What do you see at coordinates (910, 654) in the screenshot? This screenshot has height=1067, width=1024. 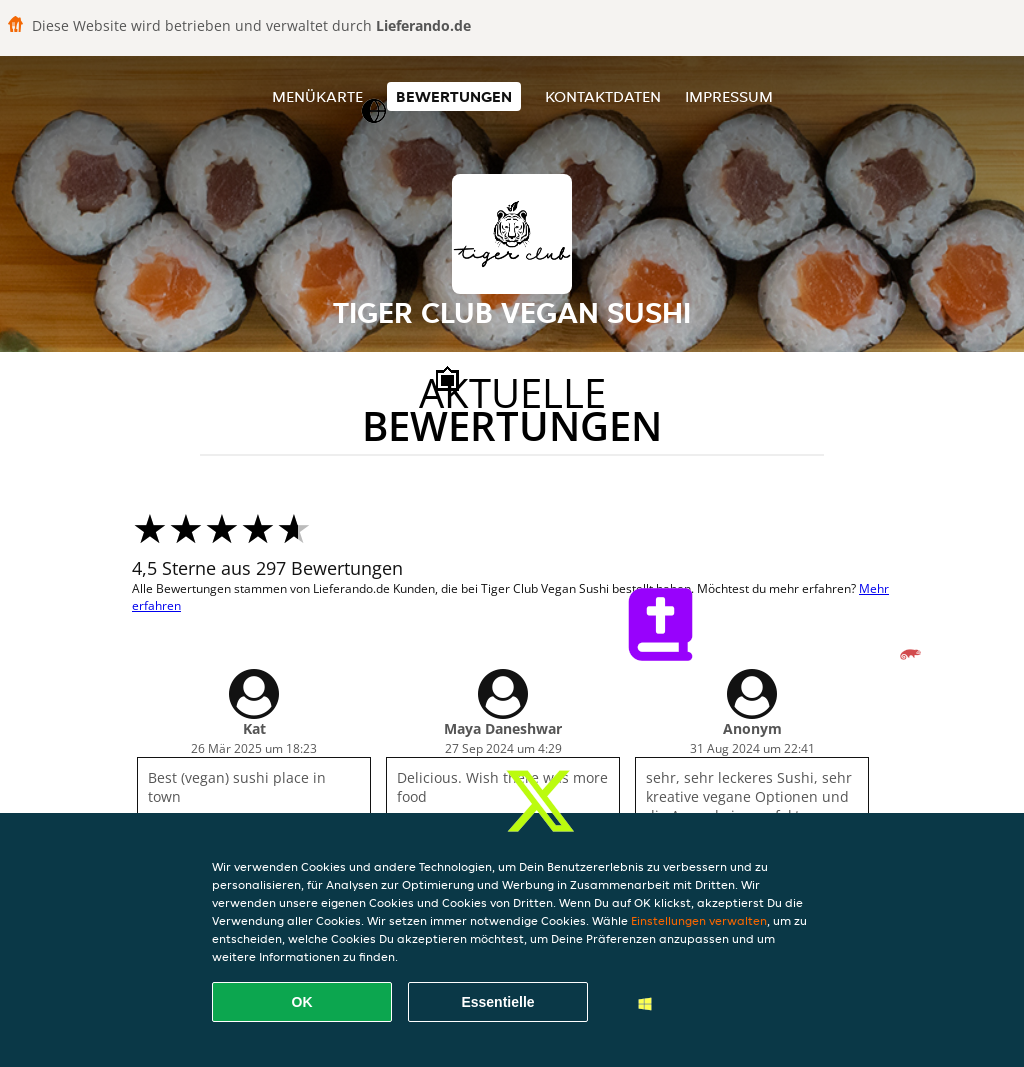 I see `openSUSE Linux distribution logo` at bounding box center [910, 654].